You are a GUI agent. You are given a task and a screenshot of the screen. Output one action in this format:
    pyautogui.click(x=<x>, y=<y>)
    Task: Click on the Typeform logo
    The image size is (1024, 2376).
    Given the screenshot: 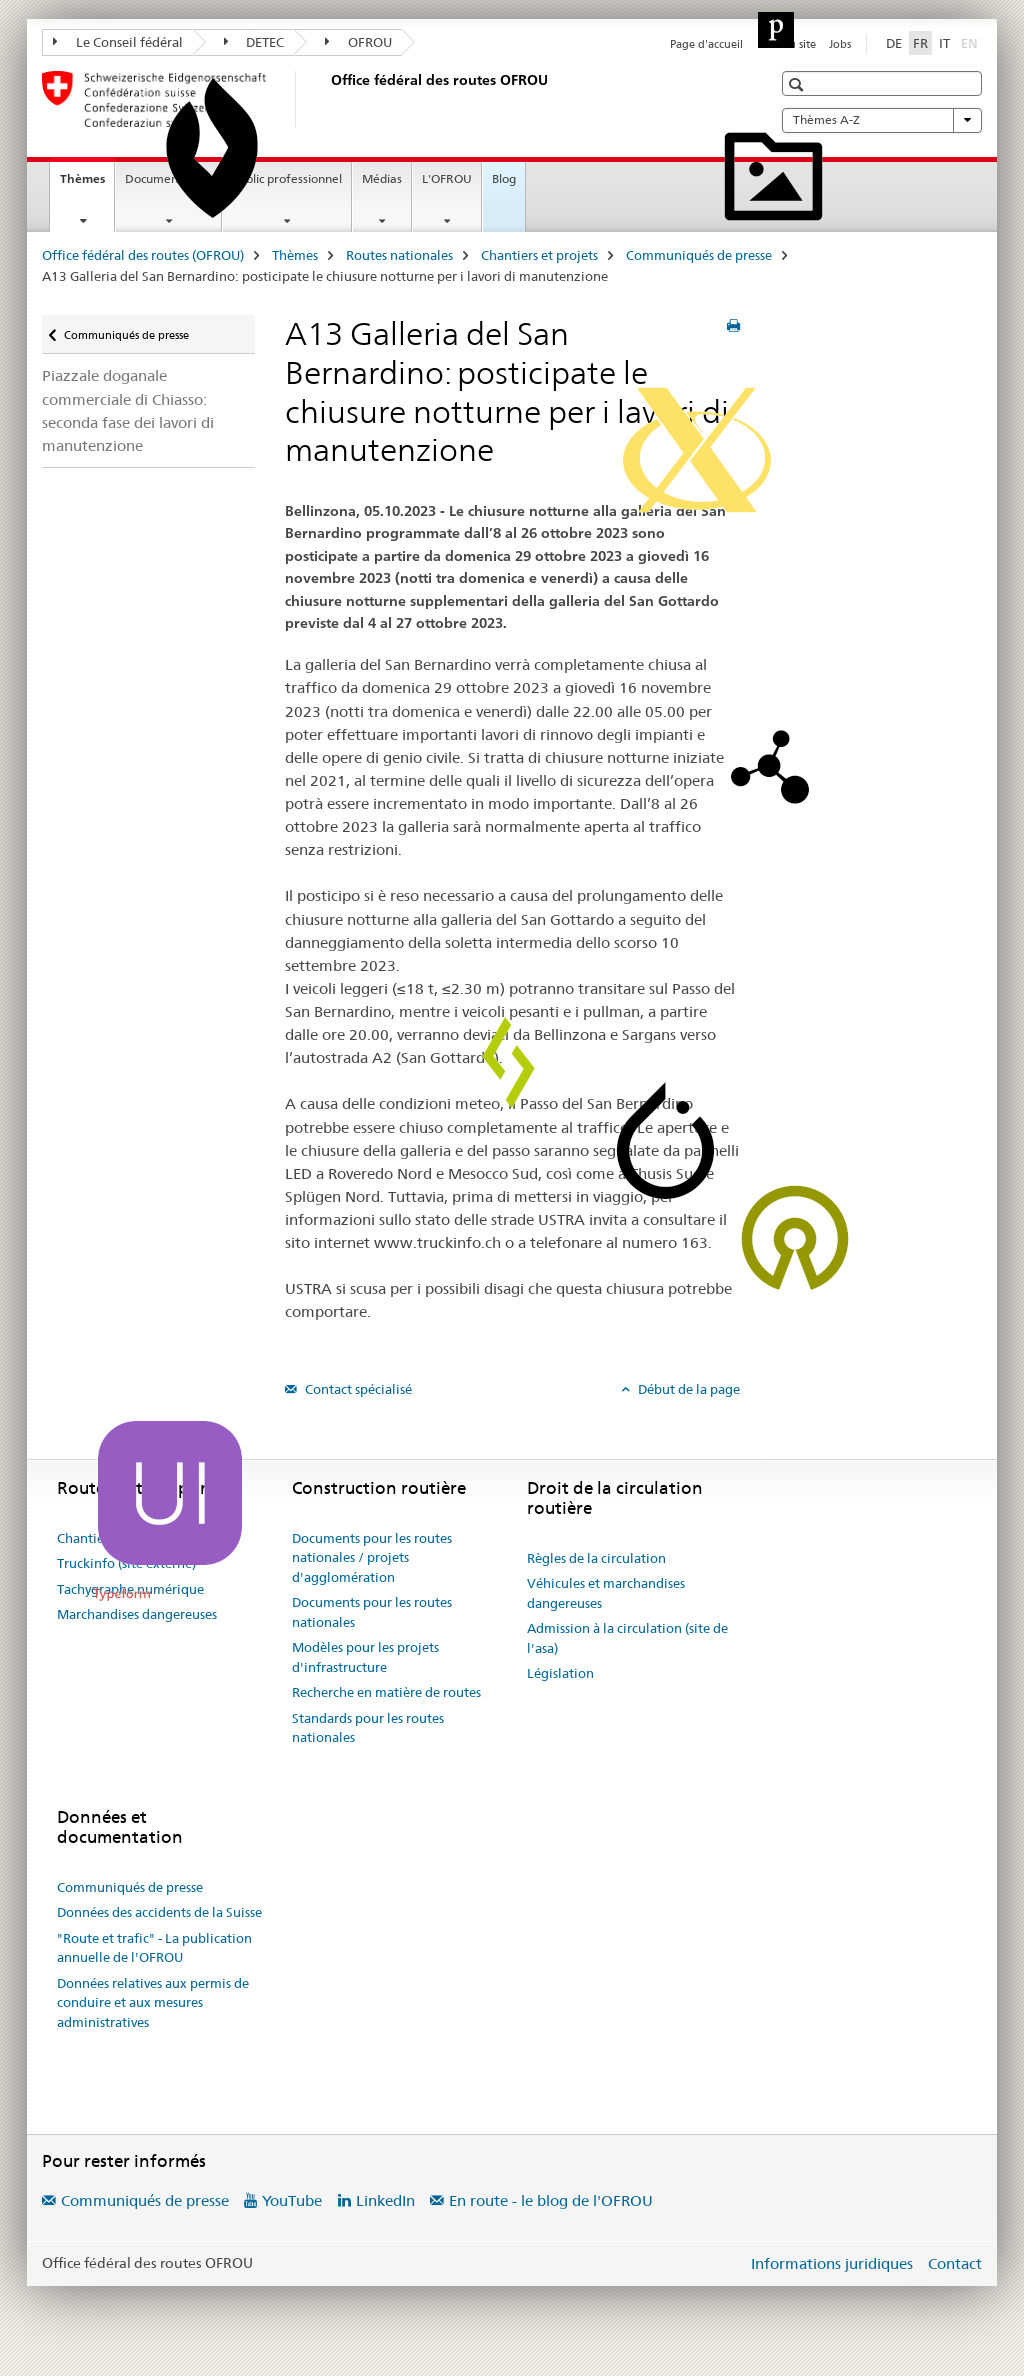 What is the action you would take?
    pyautogui.click(x=121, y=1594)
    